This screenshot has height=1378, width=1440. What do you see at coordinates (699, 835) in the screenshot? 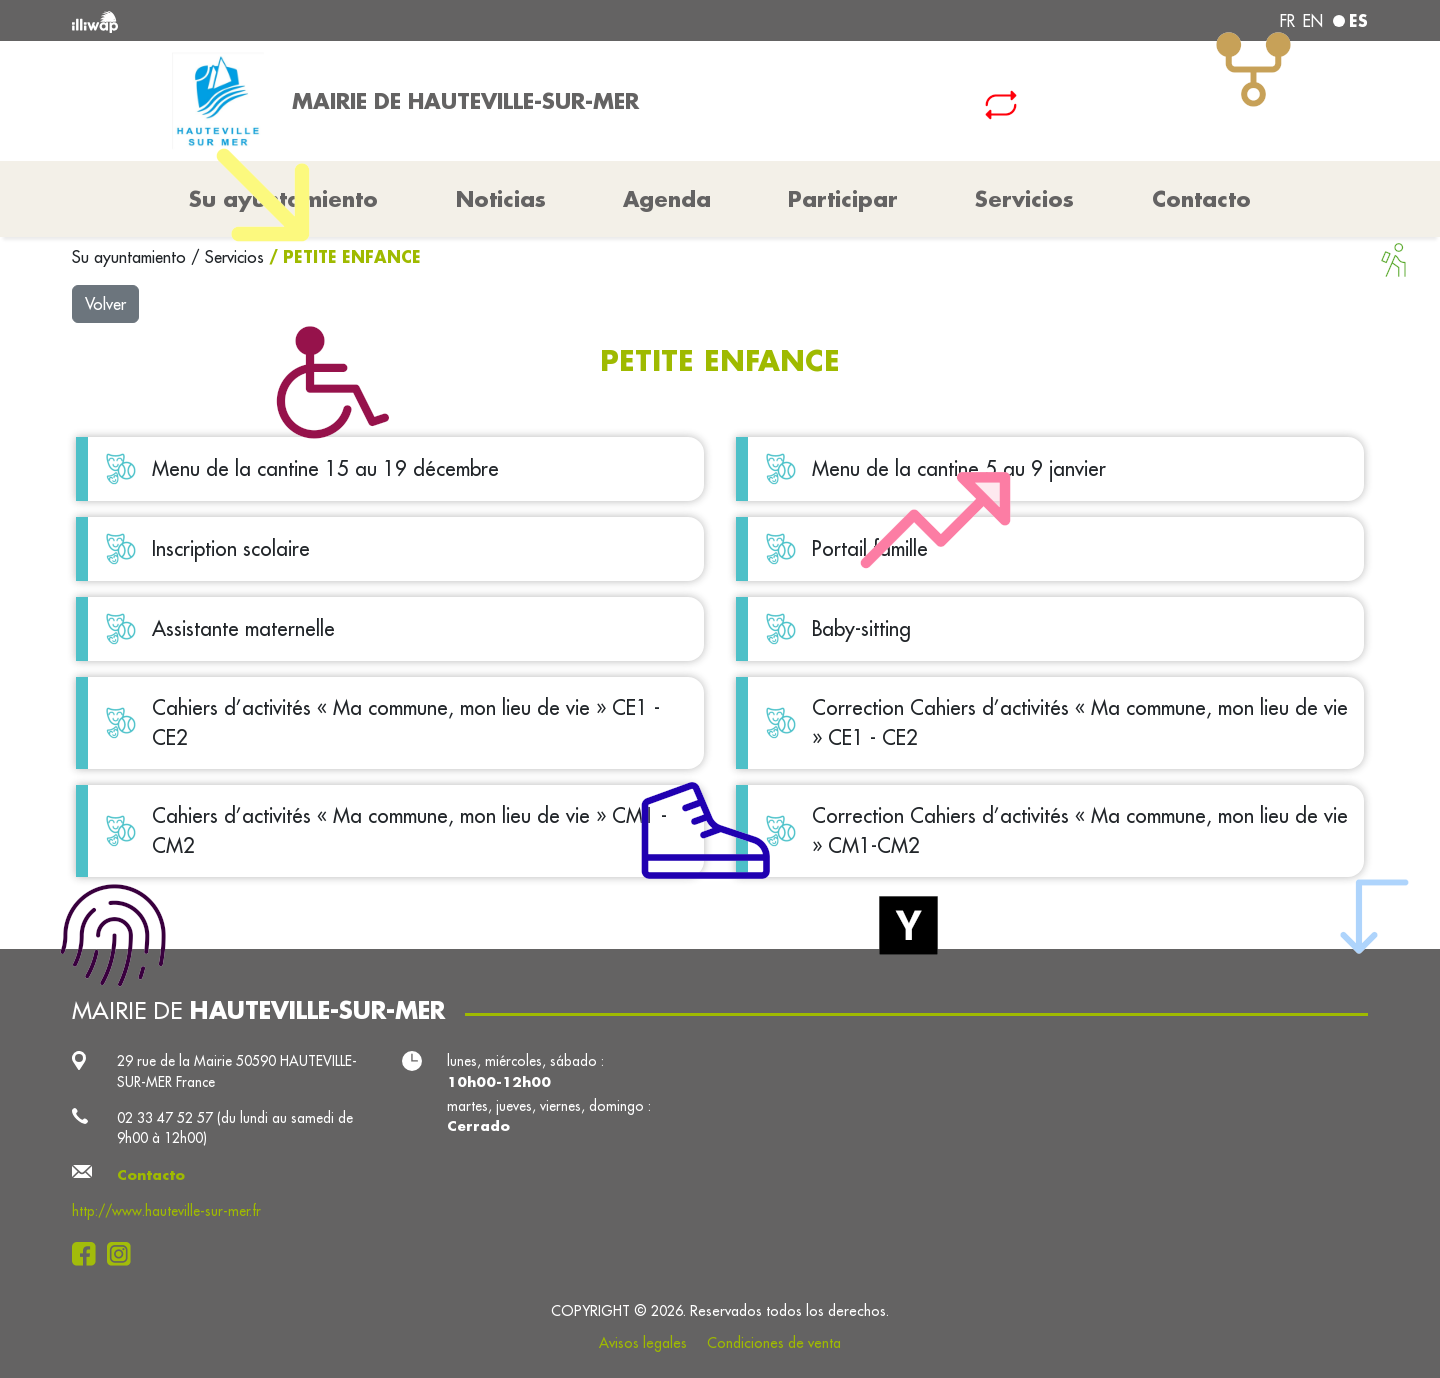
I see `browse footwear or shoe products` at bounding box center [699, 835].